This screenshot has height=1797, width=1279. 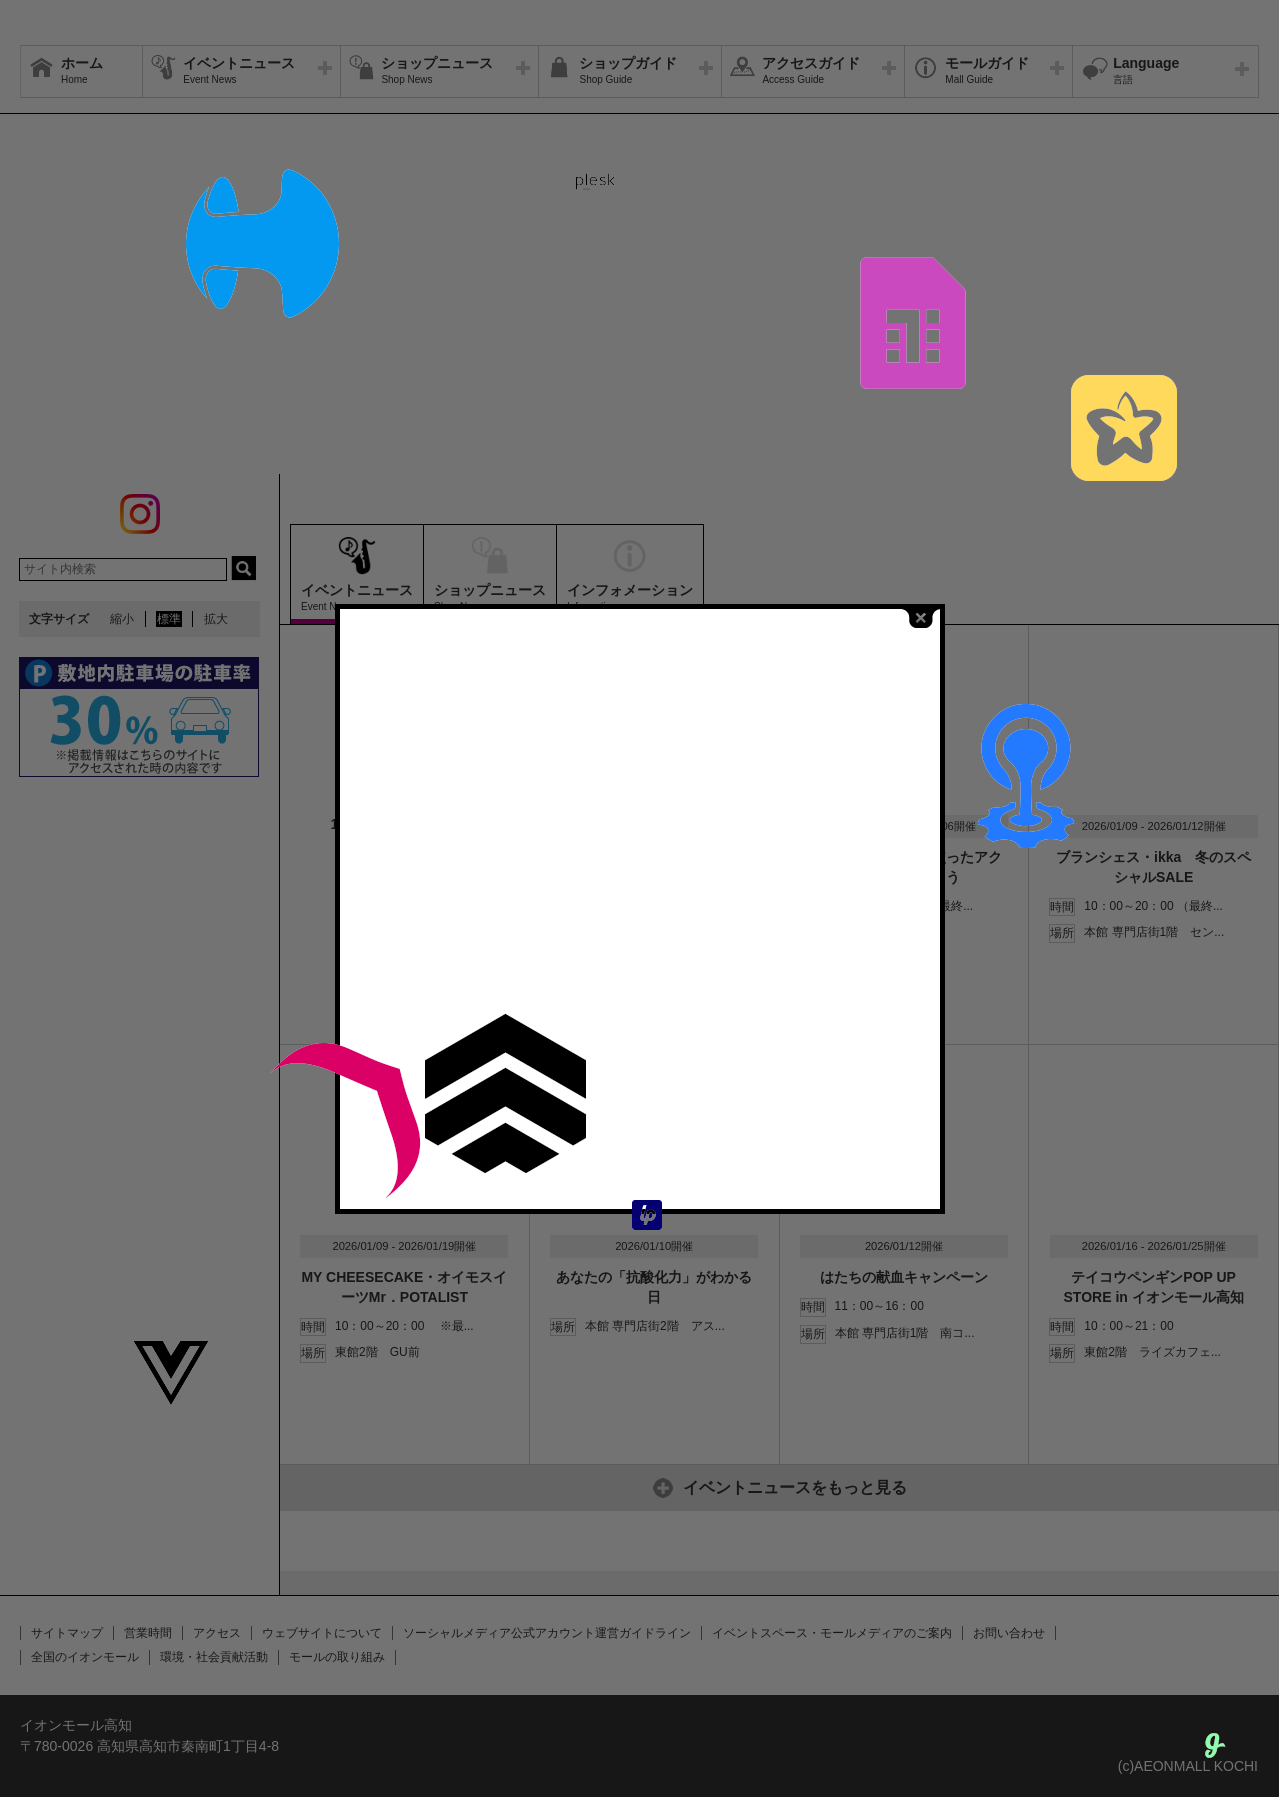 What do you see at coordinates (647, 1215) in the screenshot?
I see `link to Liberapay donation page` at bounding box center [647, 1215].